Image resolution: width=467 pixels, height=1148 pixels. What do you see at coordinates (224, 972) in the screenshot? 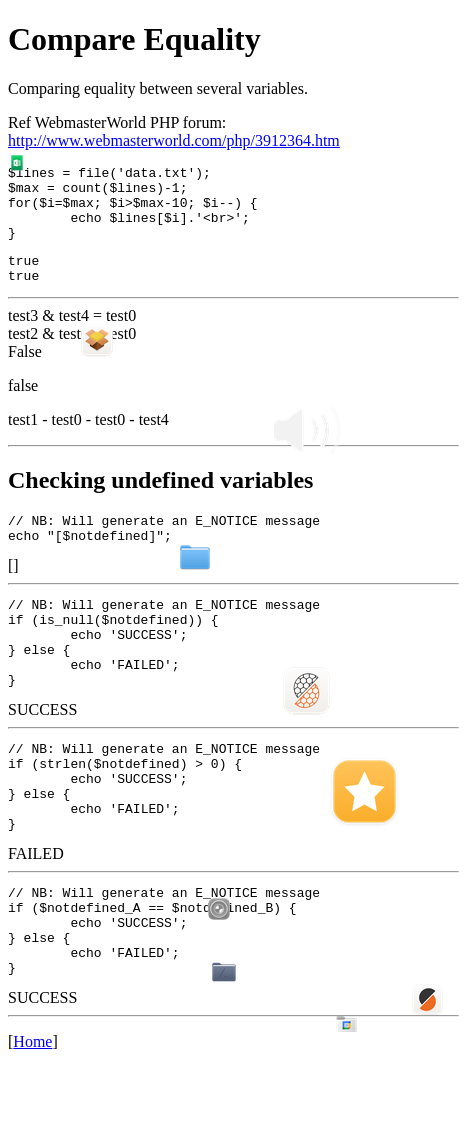
I see `access the root directory` at bounding box center [224, 972].